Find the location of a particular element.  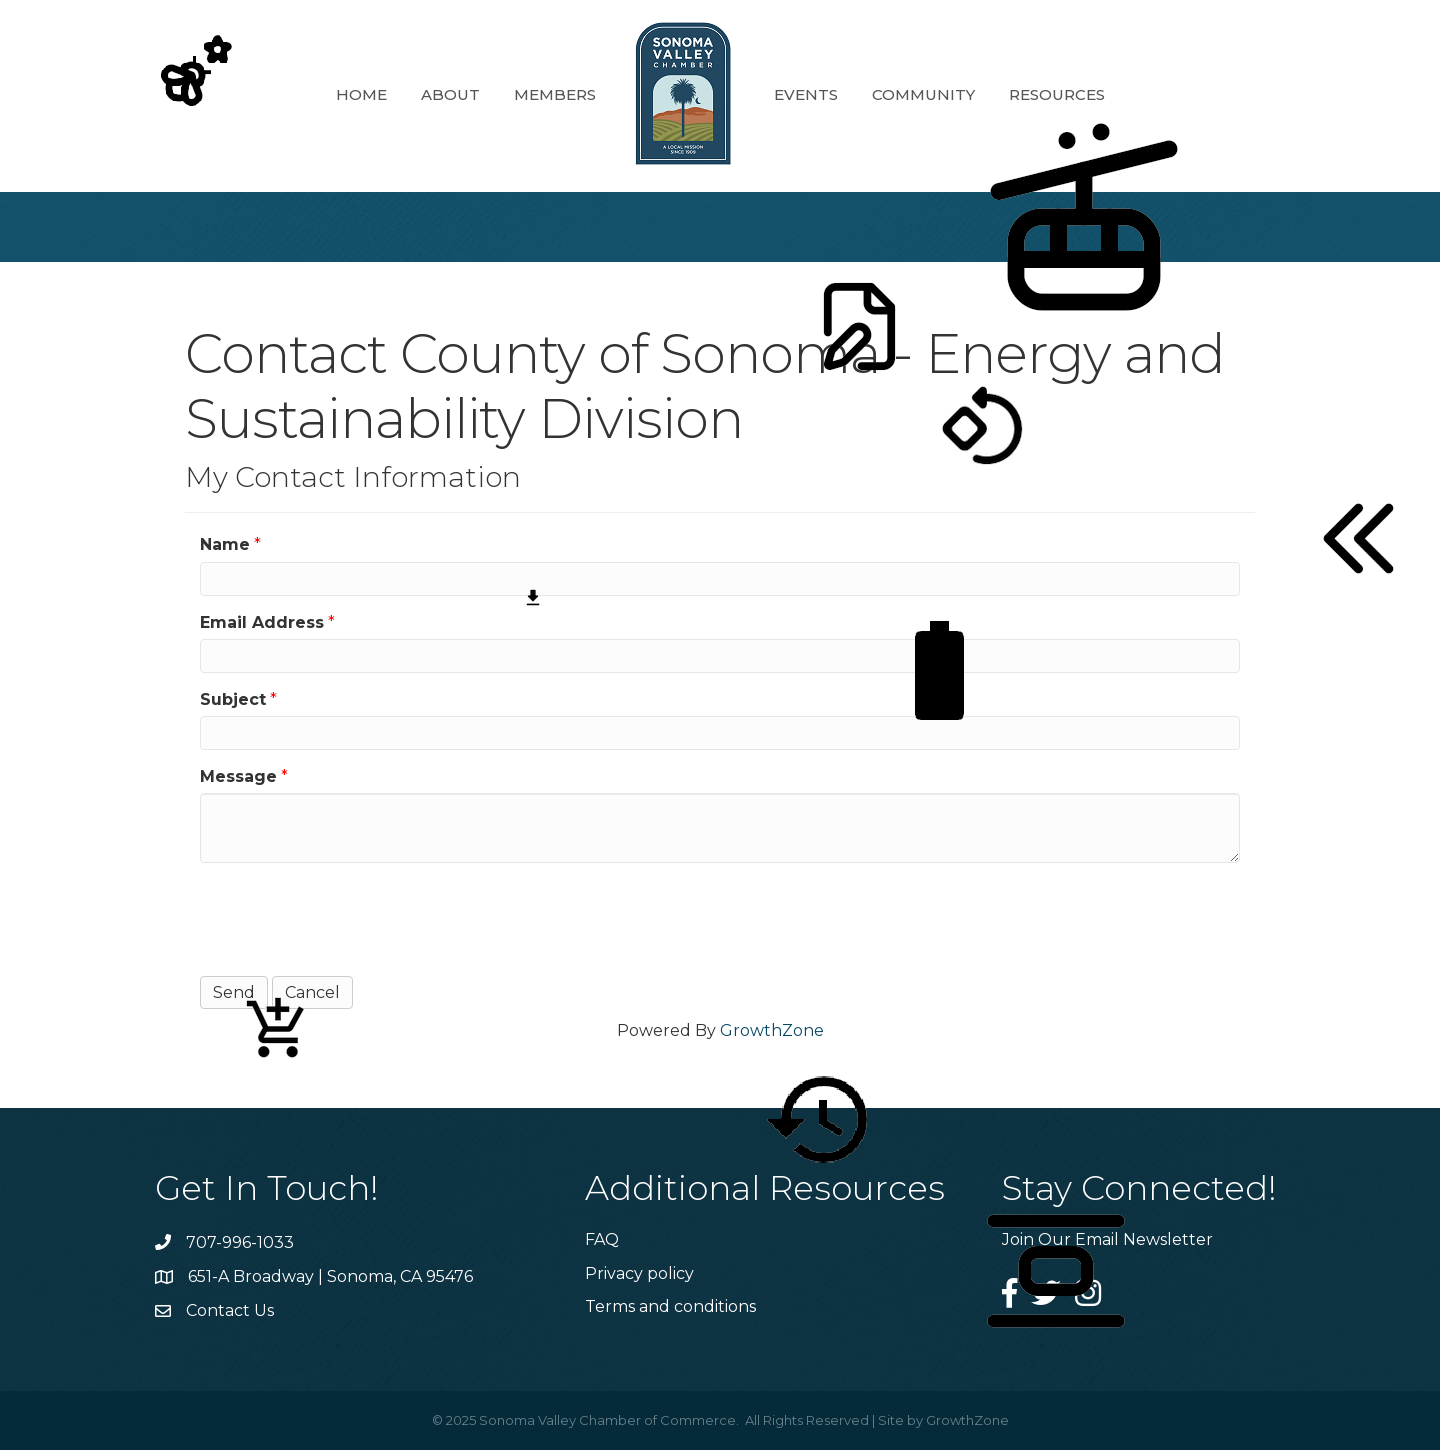

indicates battery is fully charged is located at coordinates (939, 670).